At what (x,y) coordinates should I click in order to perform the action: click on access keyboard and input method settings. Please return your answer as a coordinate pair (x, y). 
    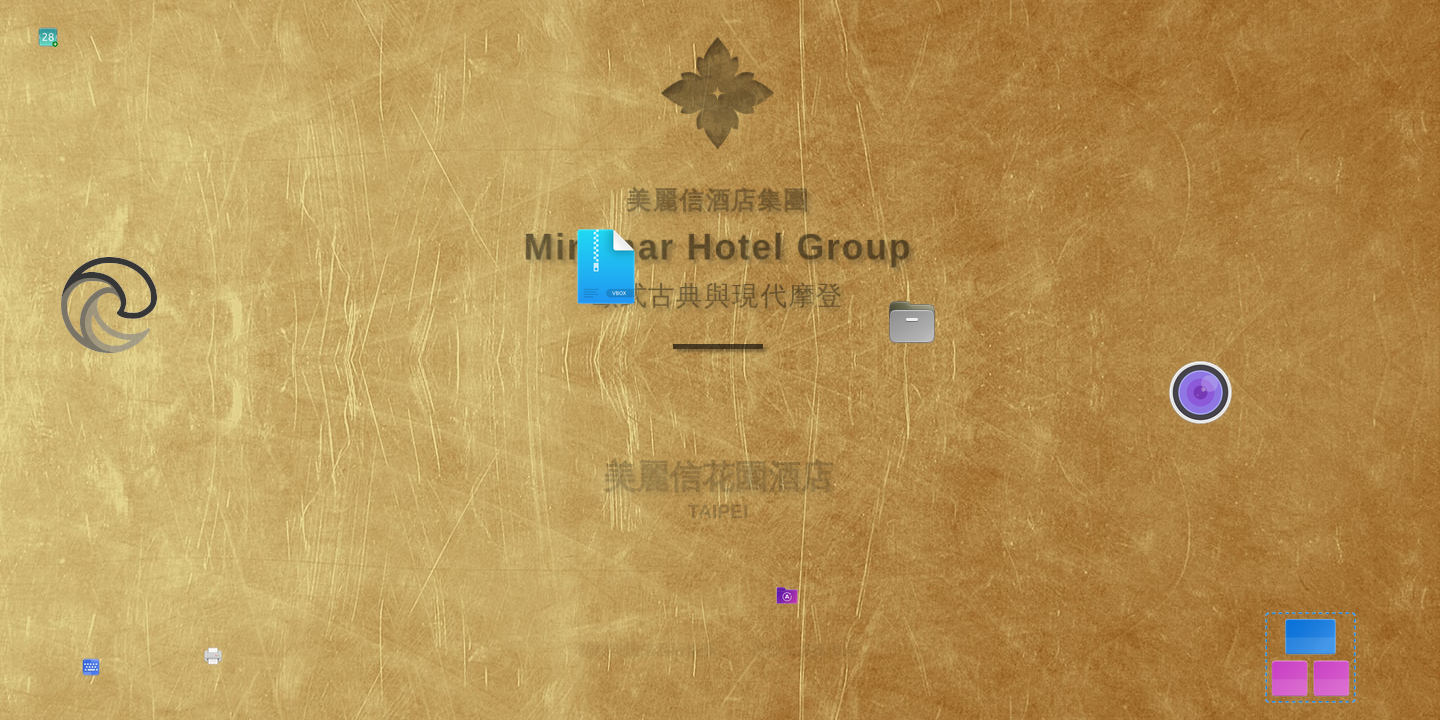
    Looking at the image, I should click on (91, 667).